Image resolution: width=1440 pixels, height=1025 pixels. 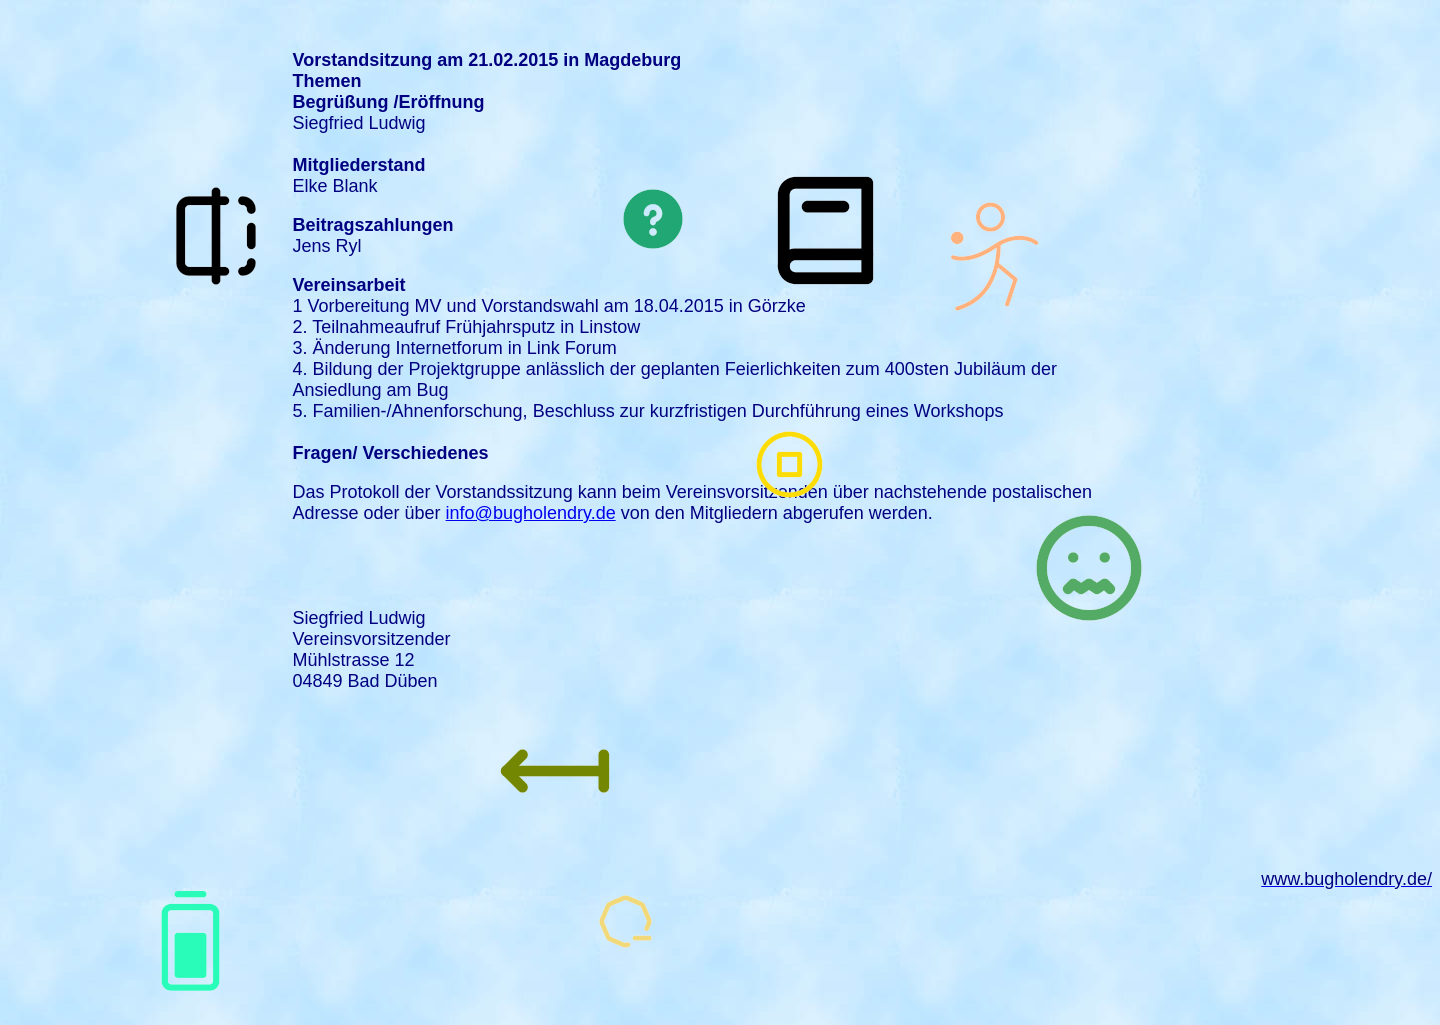 What do you see at coordinates (1089, 568) in the screenshot?
I see `report feeling unwell or sick` at bounding box center [1089, 568].